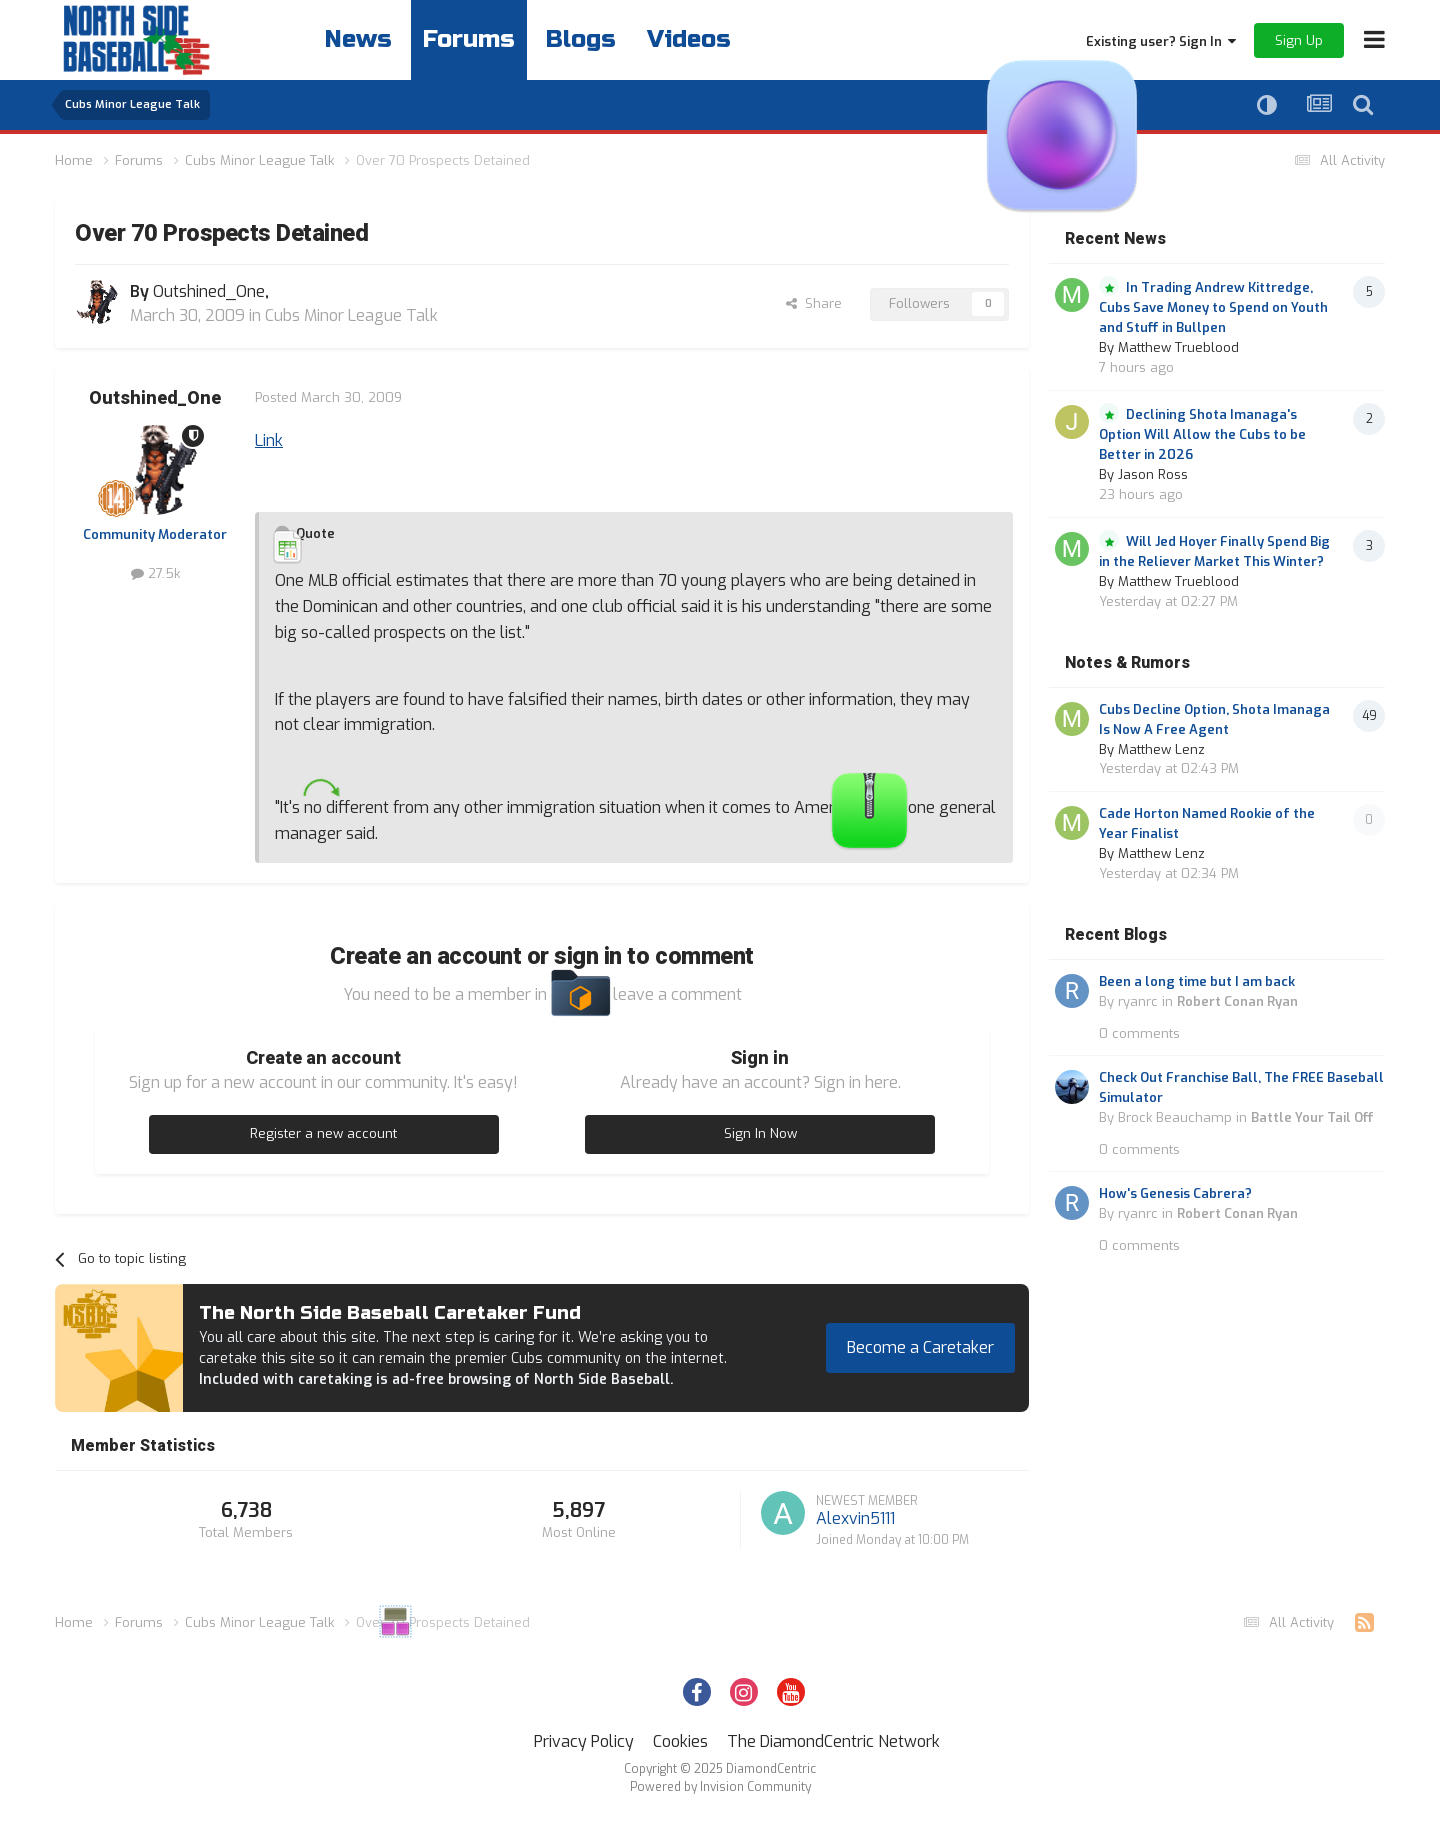  What do you see at coordinates (287, 546) in the screenshot?
I see `open a spreadsheet file` at bounding box center [287, 546].